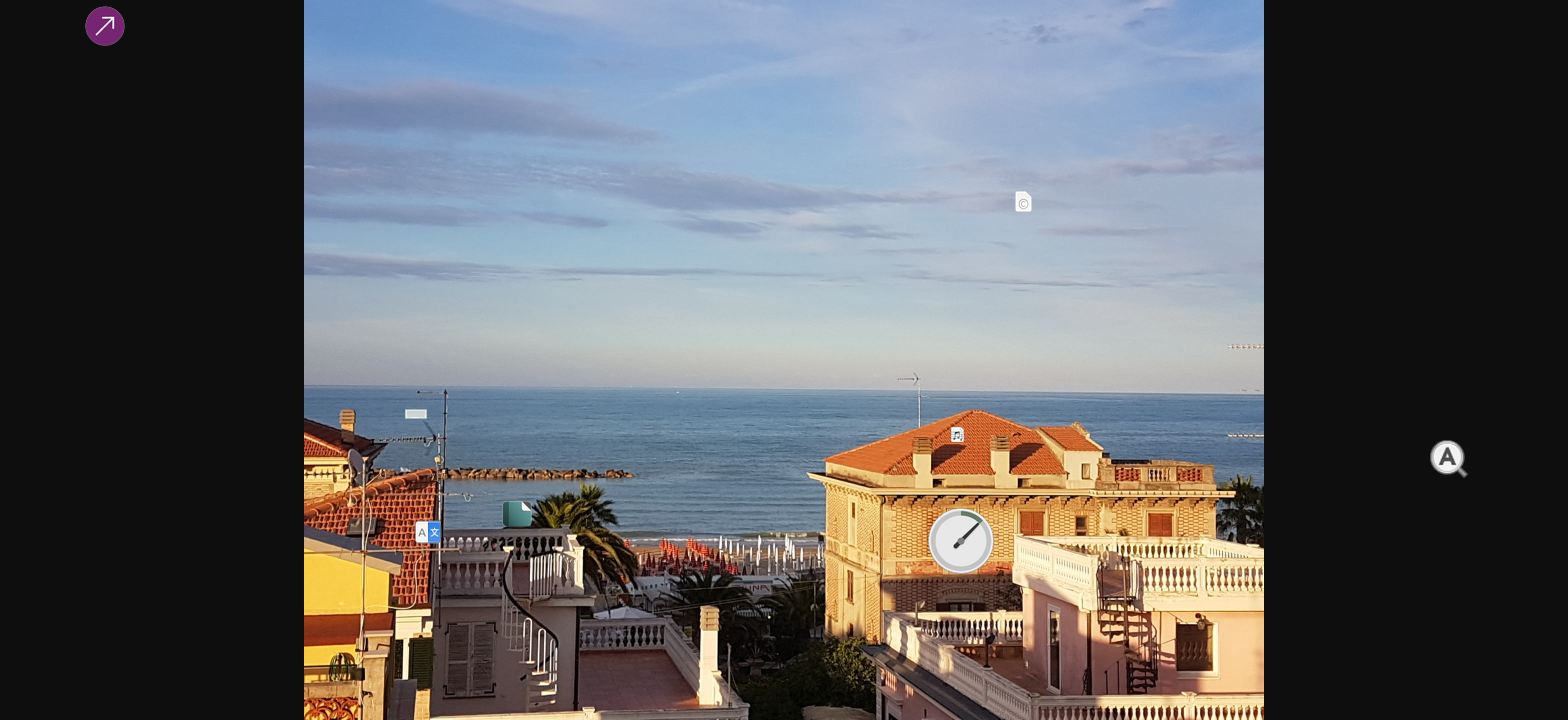  I want to click on indicates a file with copyright protection, so click(1023, 201).